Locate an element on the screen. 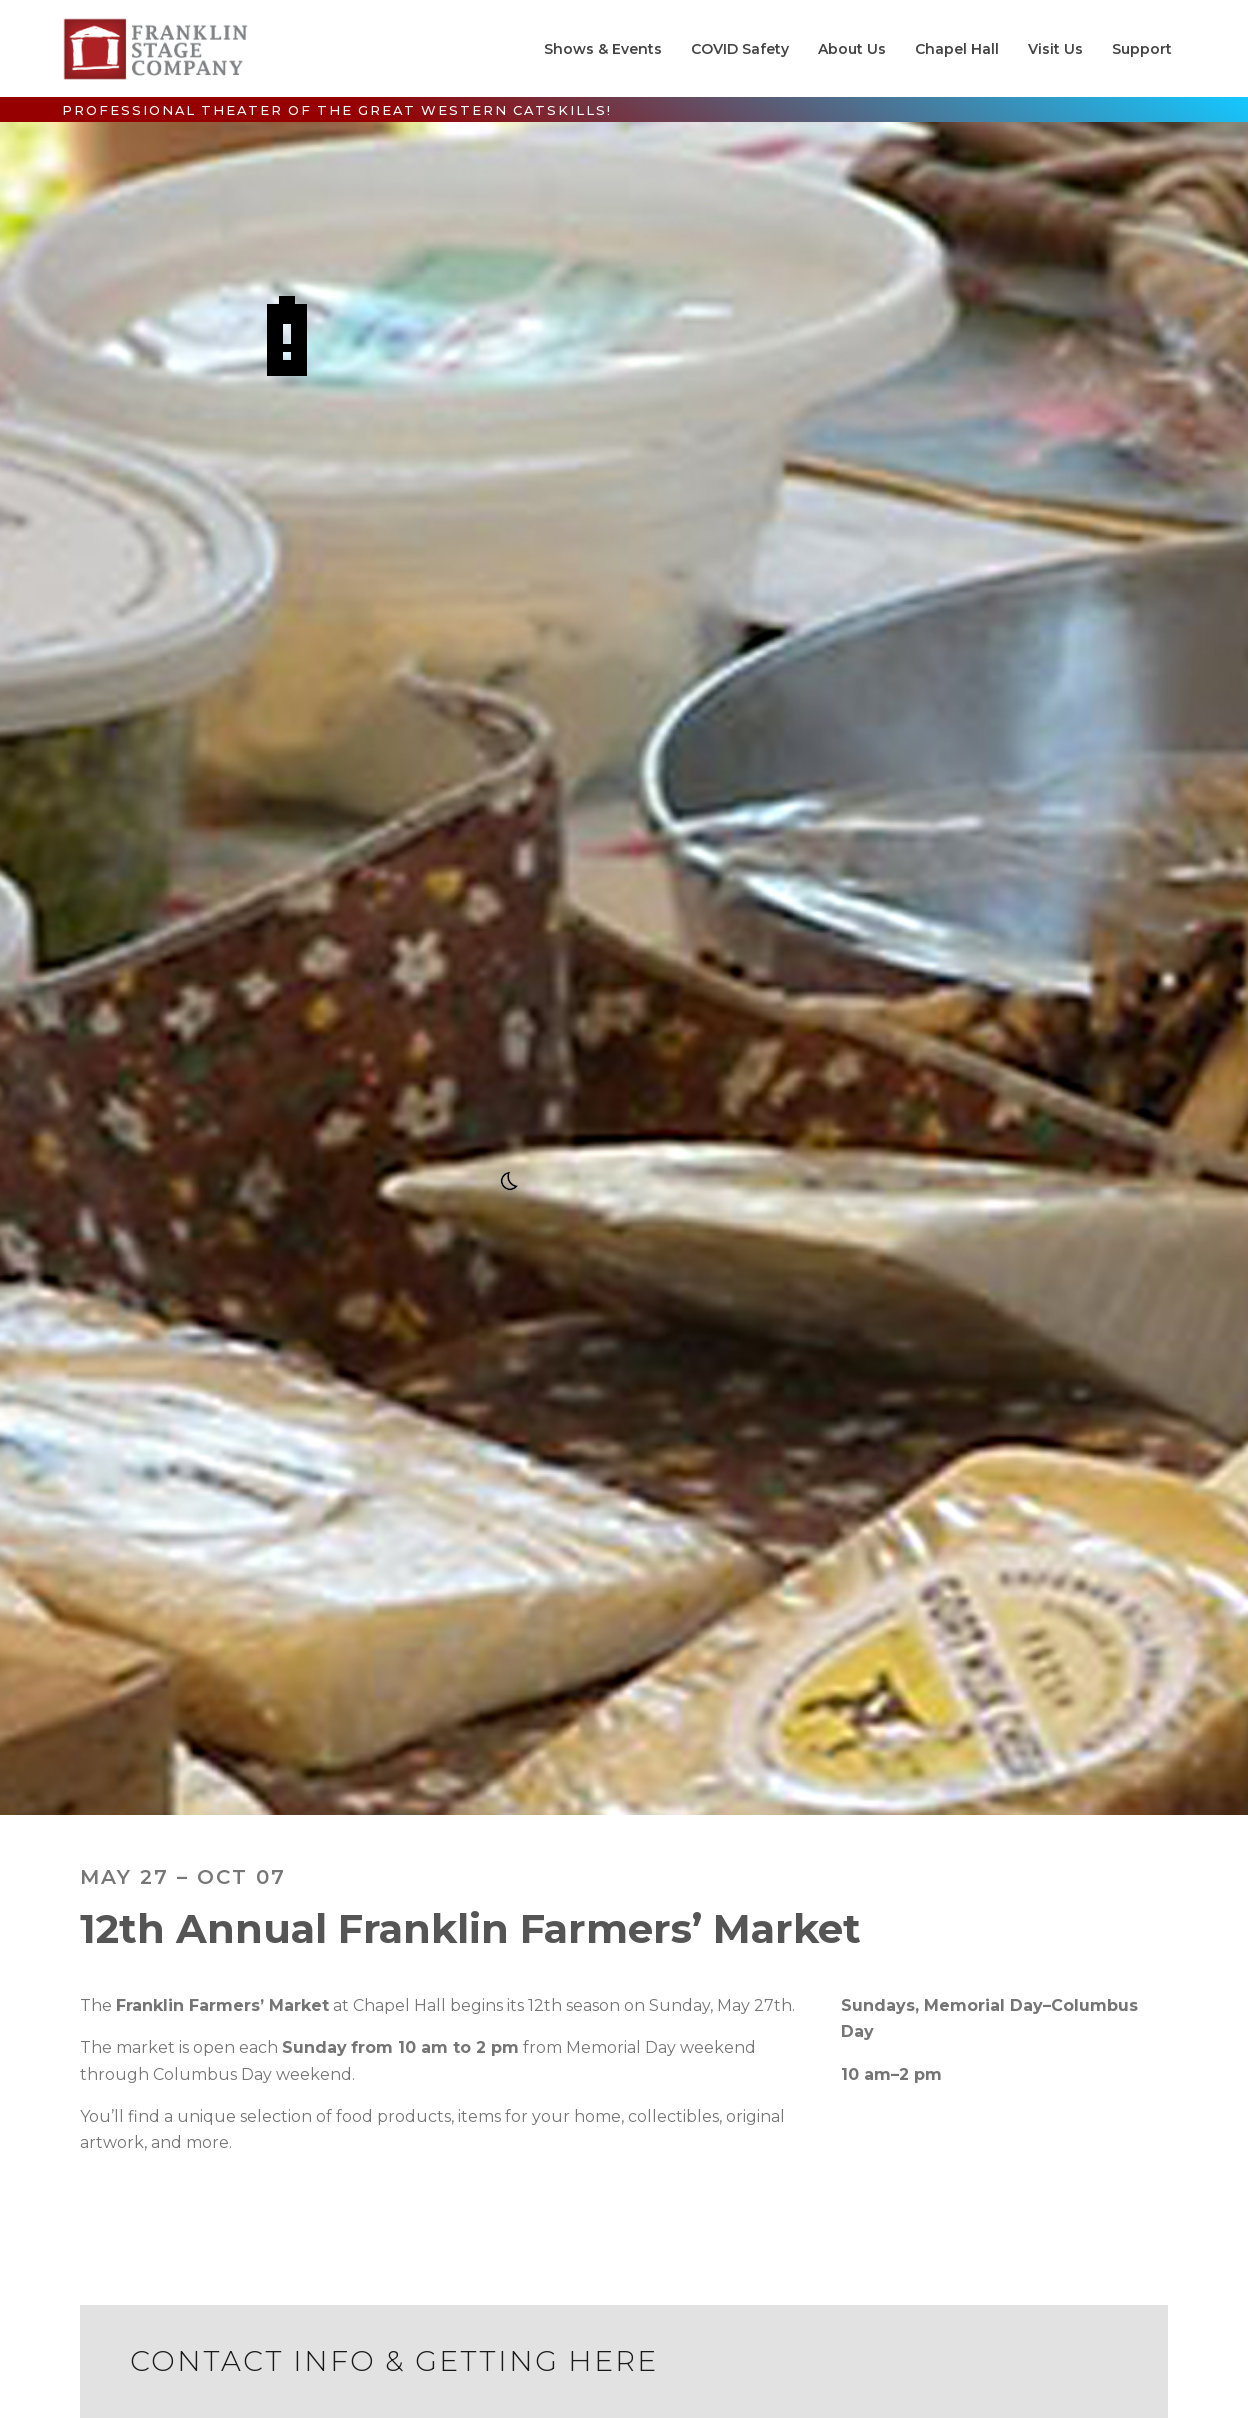 The height and width of the screenshot is (2418, 1248). enable bedtime or sleep mode is located at coordinates (510, 1181).